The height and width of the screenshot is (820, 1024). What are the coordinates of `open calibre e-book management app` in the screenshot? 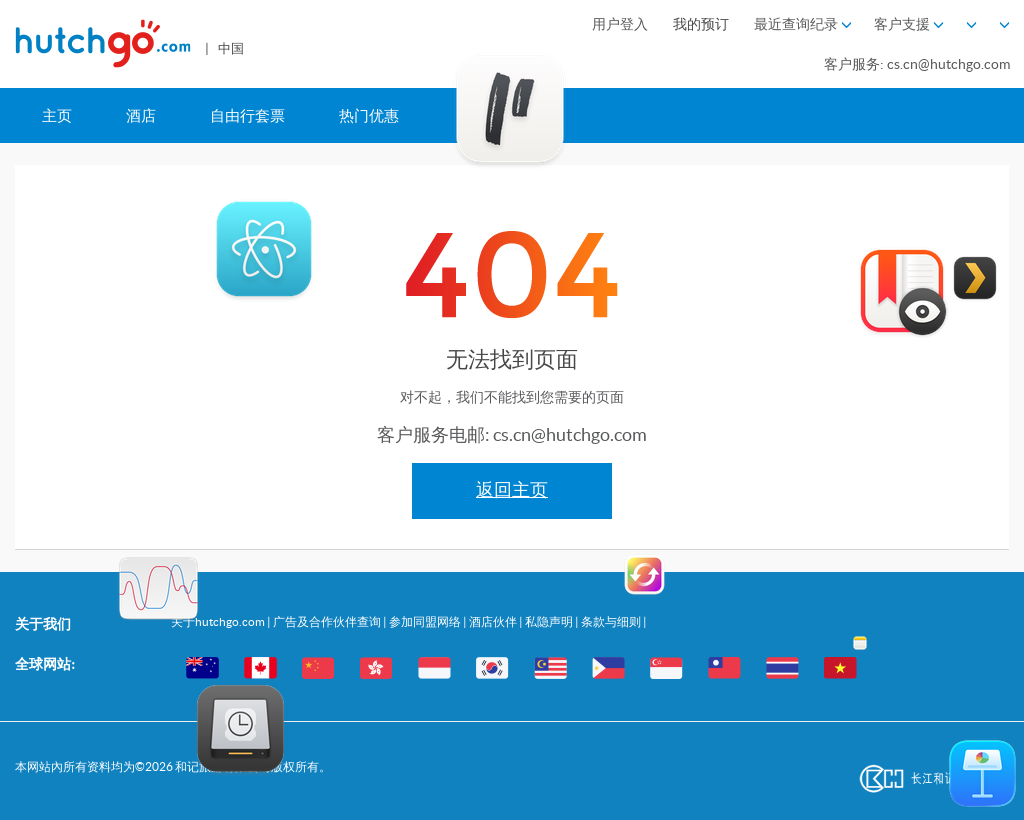 It's located at (902, 291).